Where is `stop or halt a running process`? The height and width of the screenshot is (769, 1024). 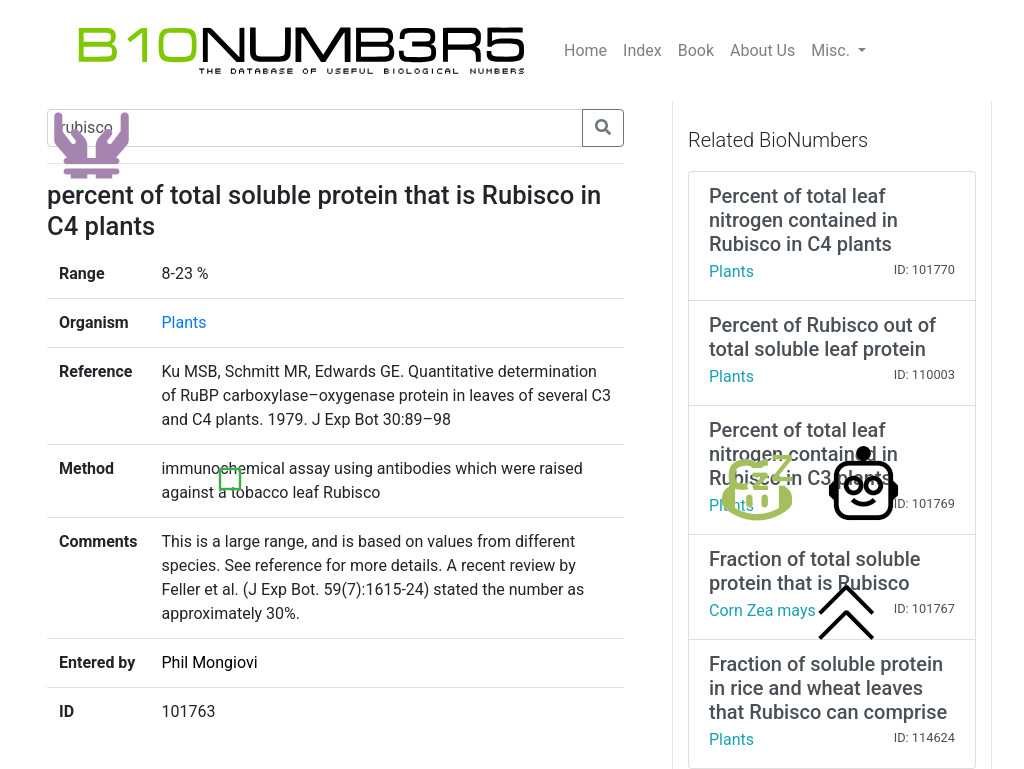
stop or halt a running process is located at coordinates (230, 479).